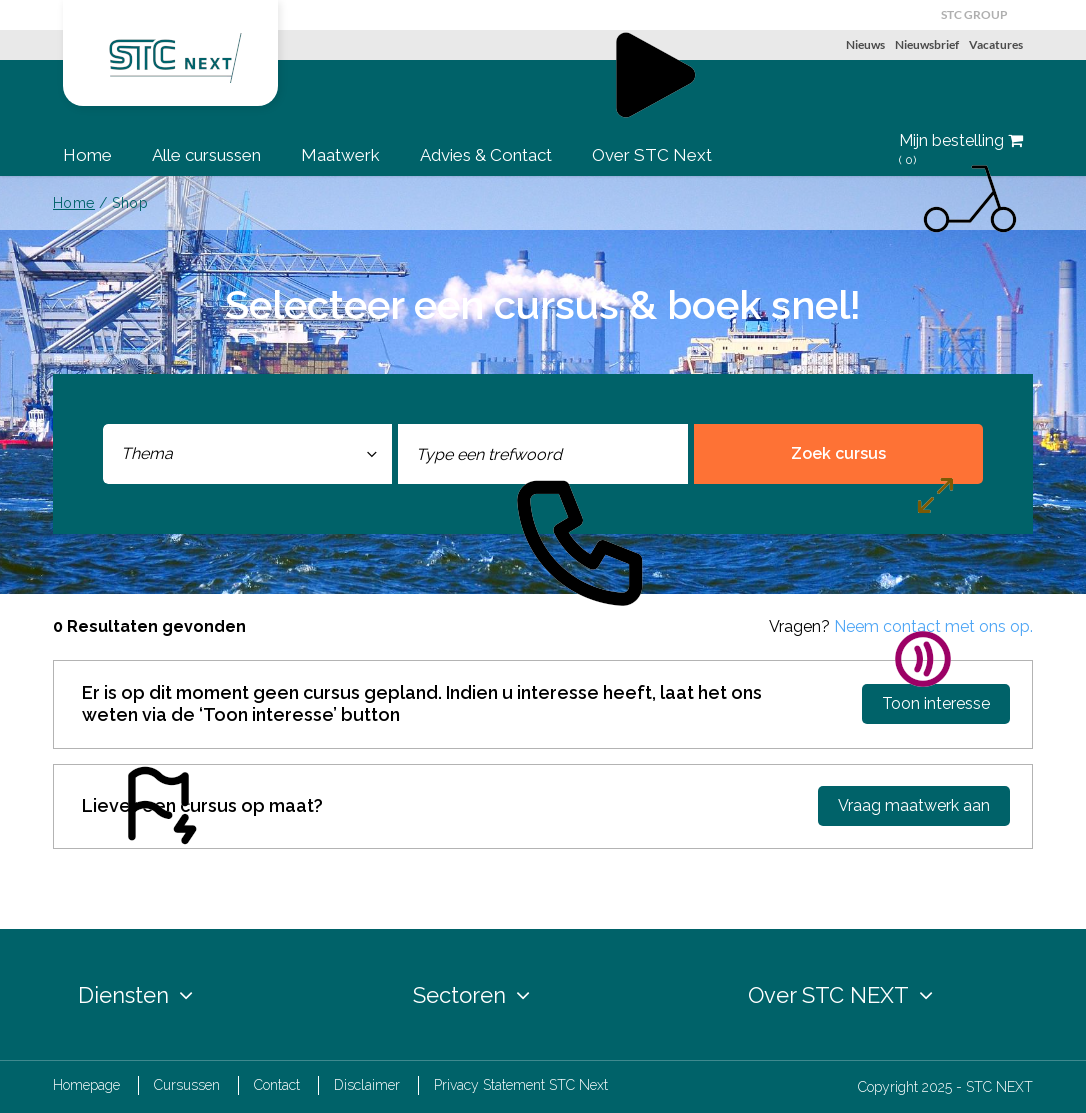 The image size is (1086, 1113). What do you see at coordinates (583, 540) in the screenshot?
I see `make a phone call` at bounding box center [583, 540].